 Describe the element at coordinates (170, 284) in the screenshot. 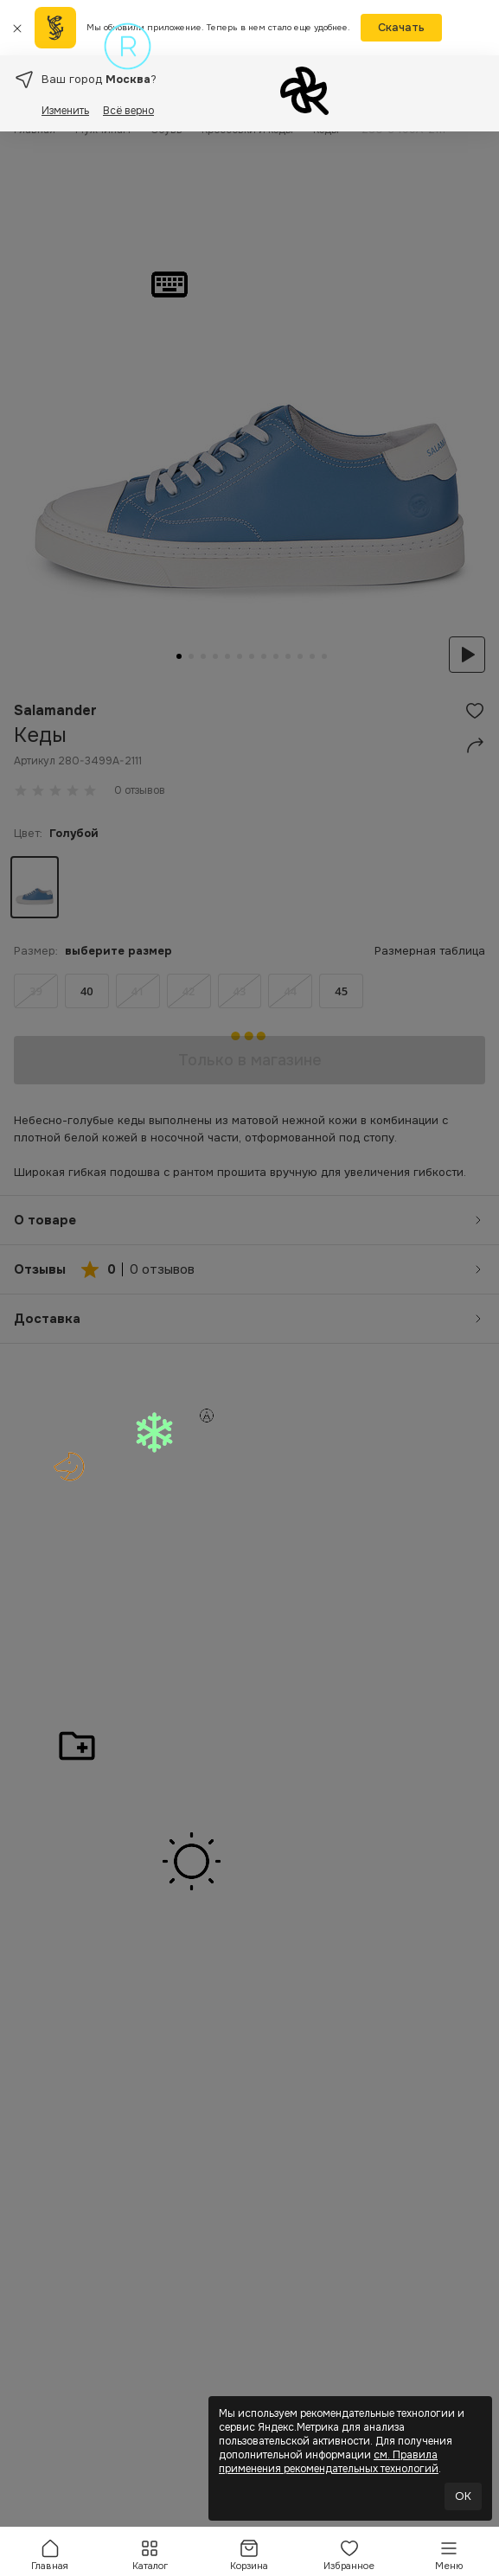

I see `open on-screen keyboard` at that location.